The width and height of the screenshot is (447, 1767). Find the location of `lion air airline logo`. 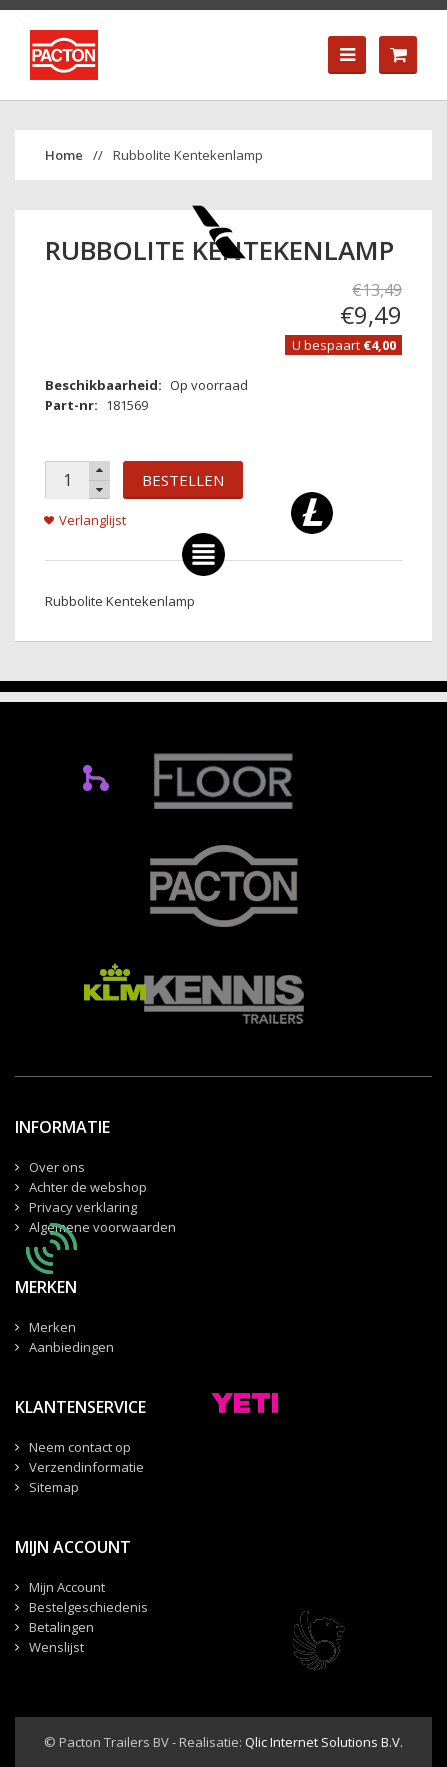

lion air airline logo is located at coordinates (318, 1640).